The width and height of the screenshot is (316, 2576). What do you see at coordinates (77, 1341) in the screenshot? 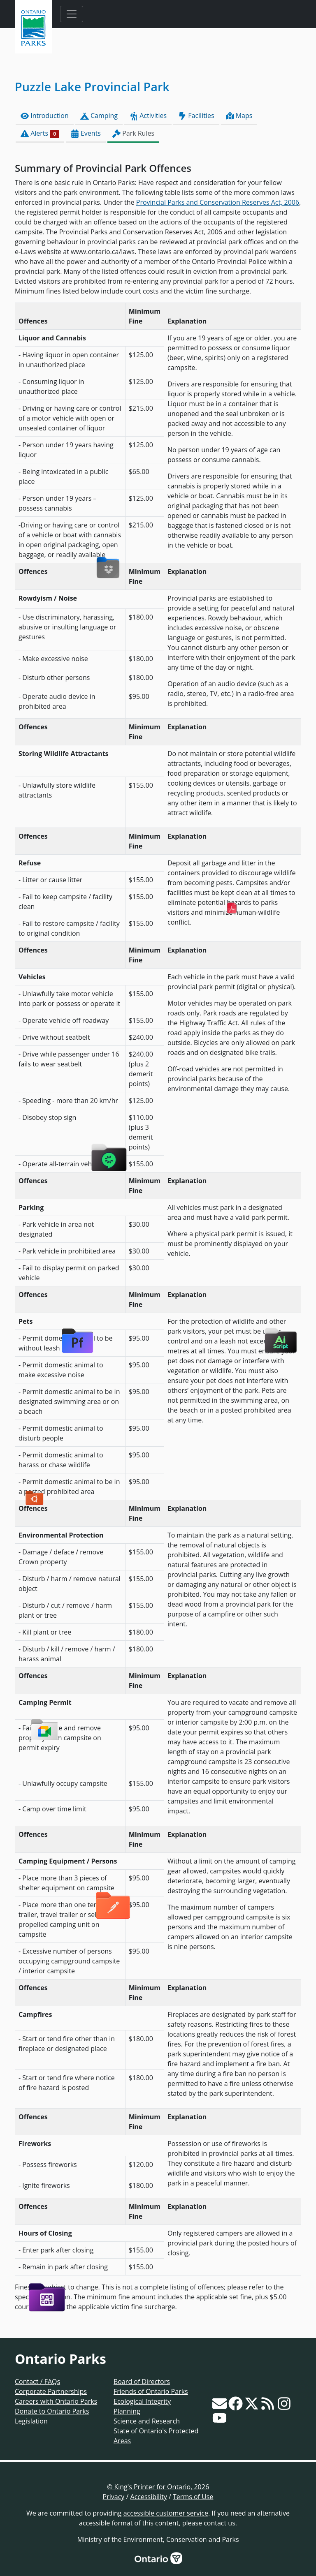
I see `open Adobe Portfolio project folder` at bounding box center [77, 1341].